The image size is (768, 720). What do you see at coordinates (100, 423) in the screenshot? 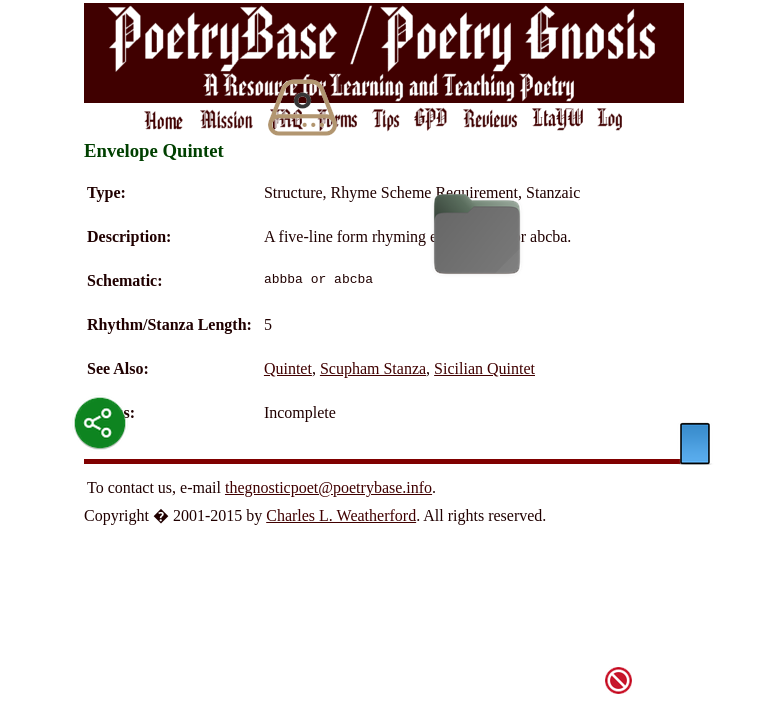
I see `indicates a shared file or folder` at bounding box center [100, 423].